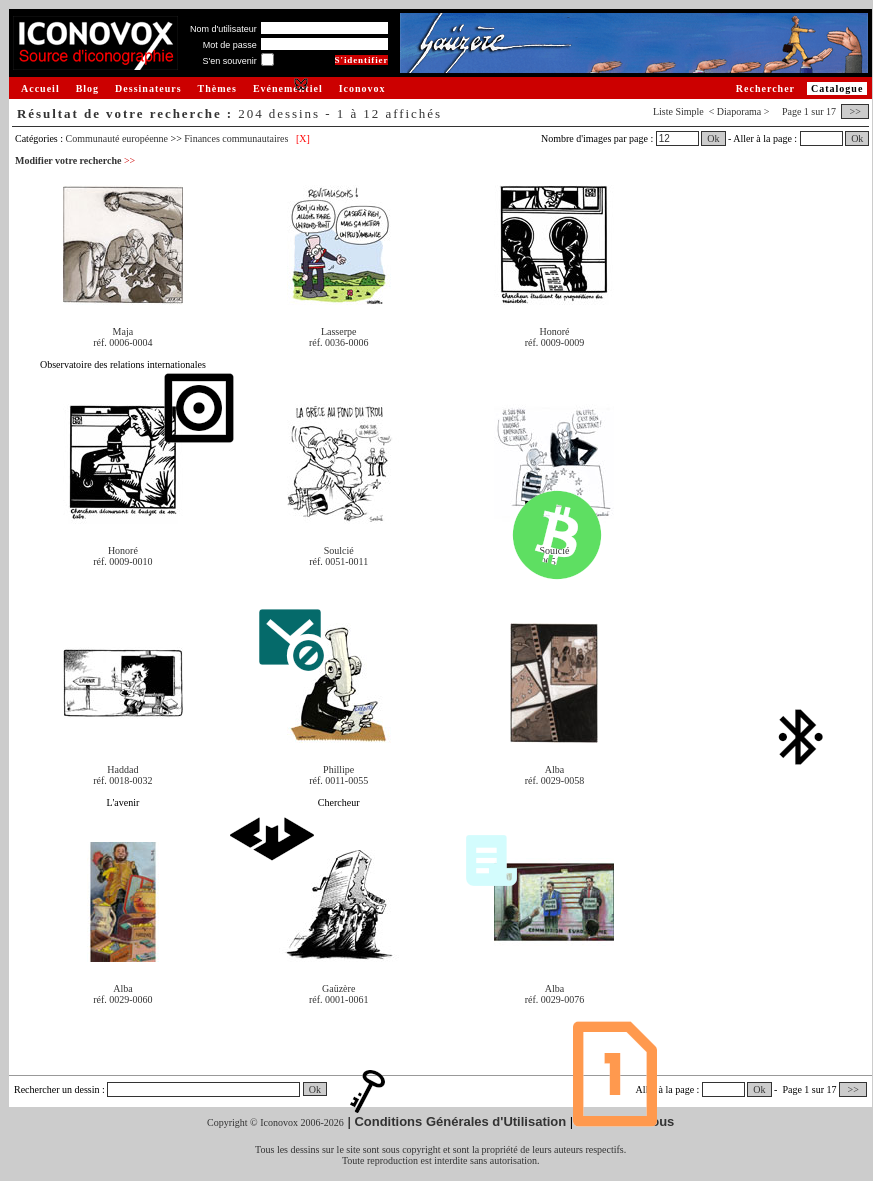  I want to click on adjust speaker or audio output settings, so click(199, 408).